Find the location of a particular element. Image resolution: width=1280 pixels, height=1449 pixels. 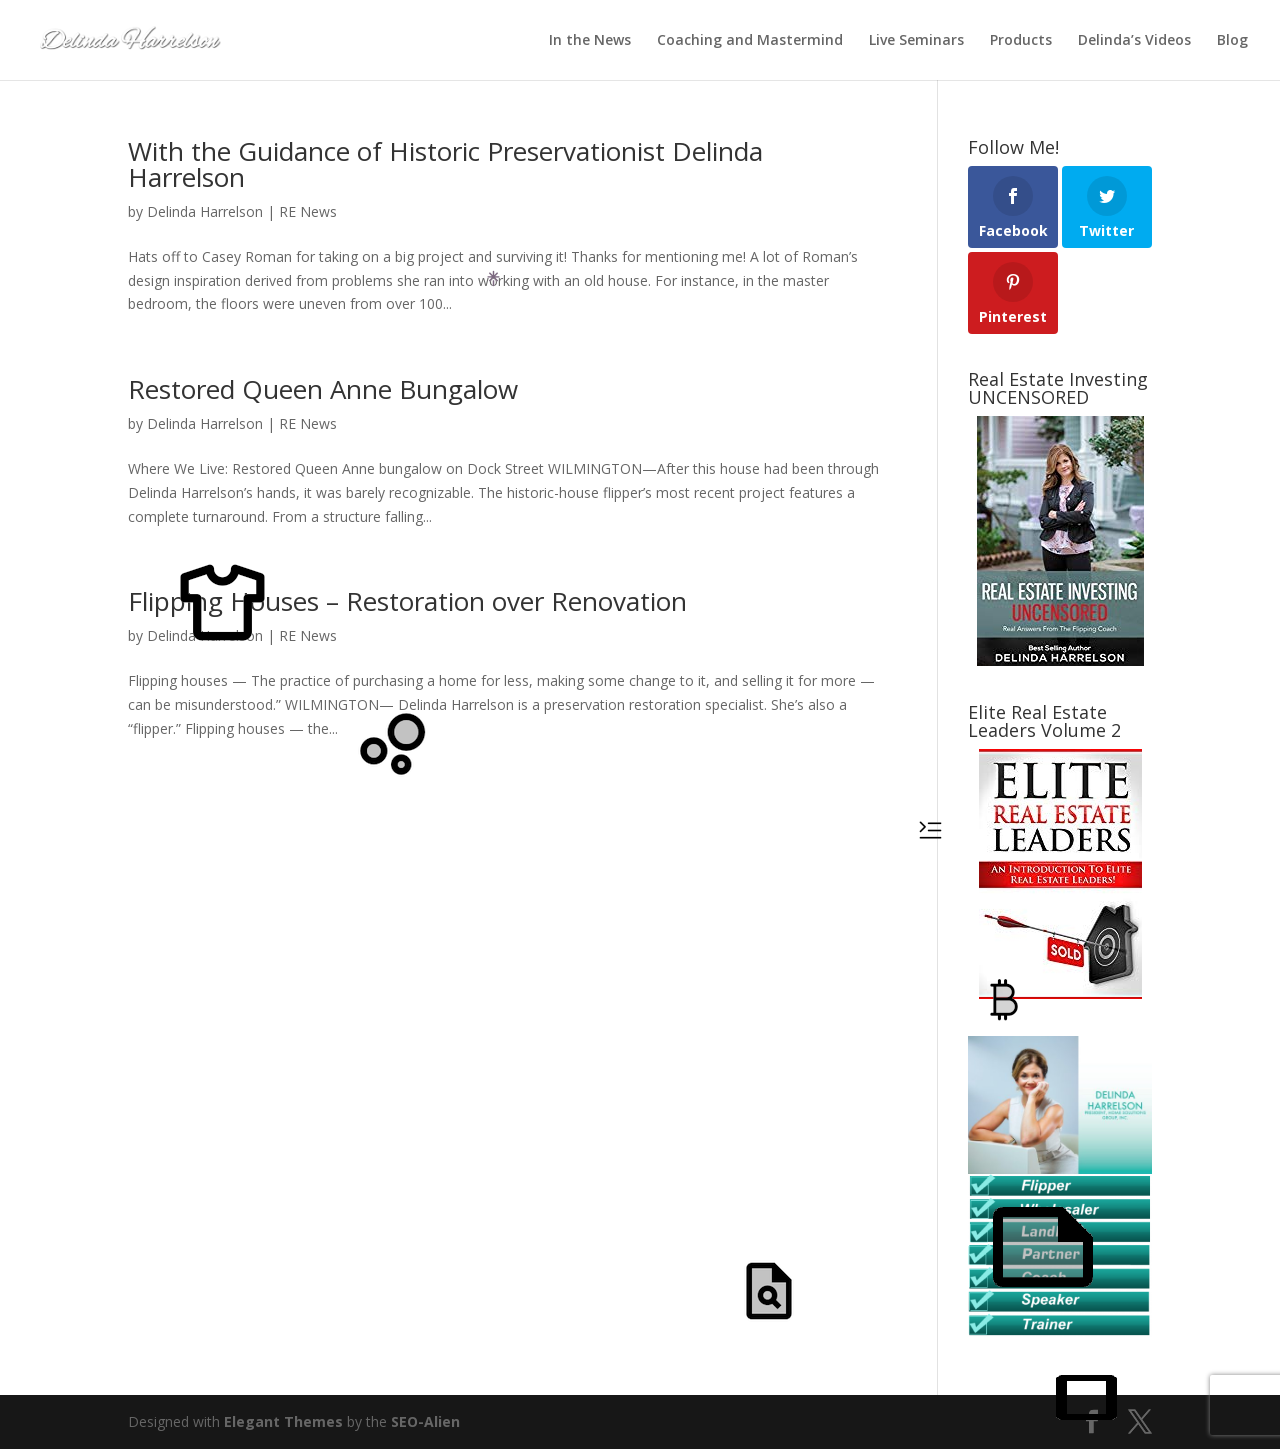

switch to tablet view or layout is located at coordinates (1086, 1397).